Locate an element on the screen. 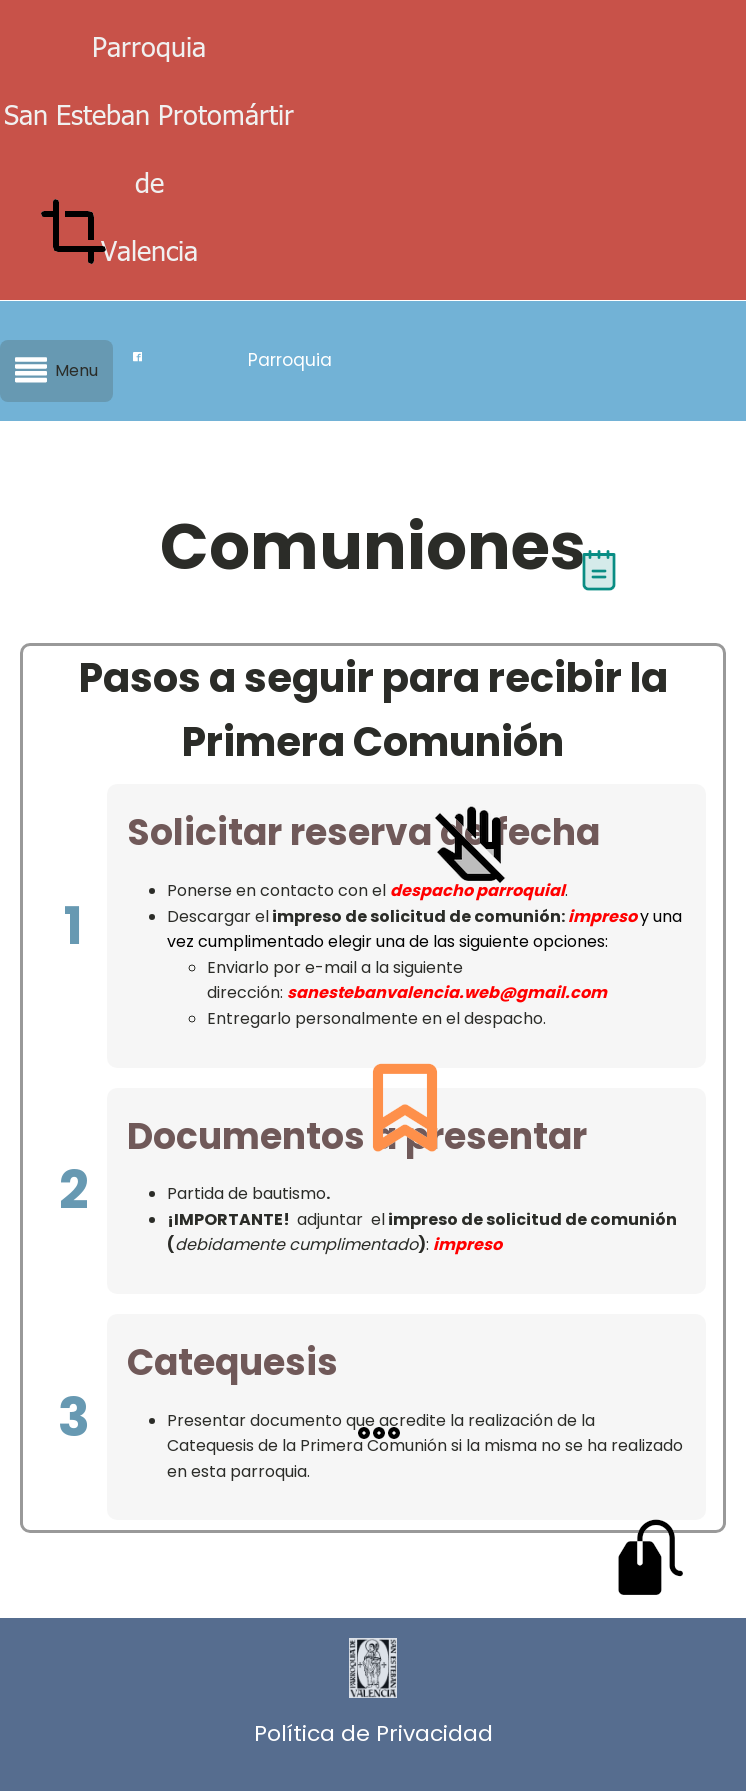 This screenshot has width=746, height=1791. open notepad or notes app is located at coordinates (599, 571).